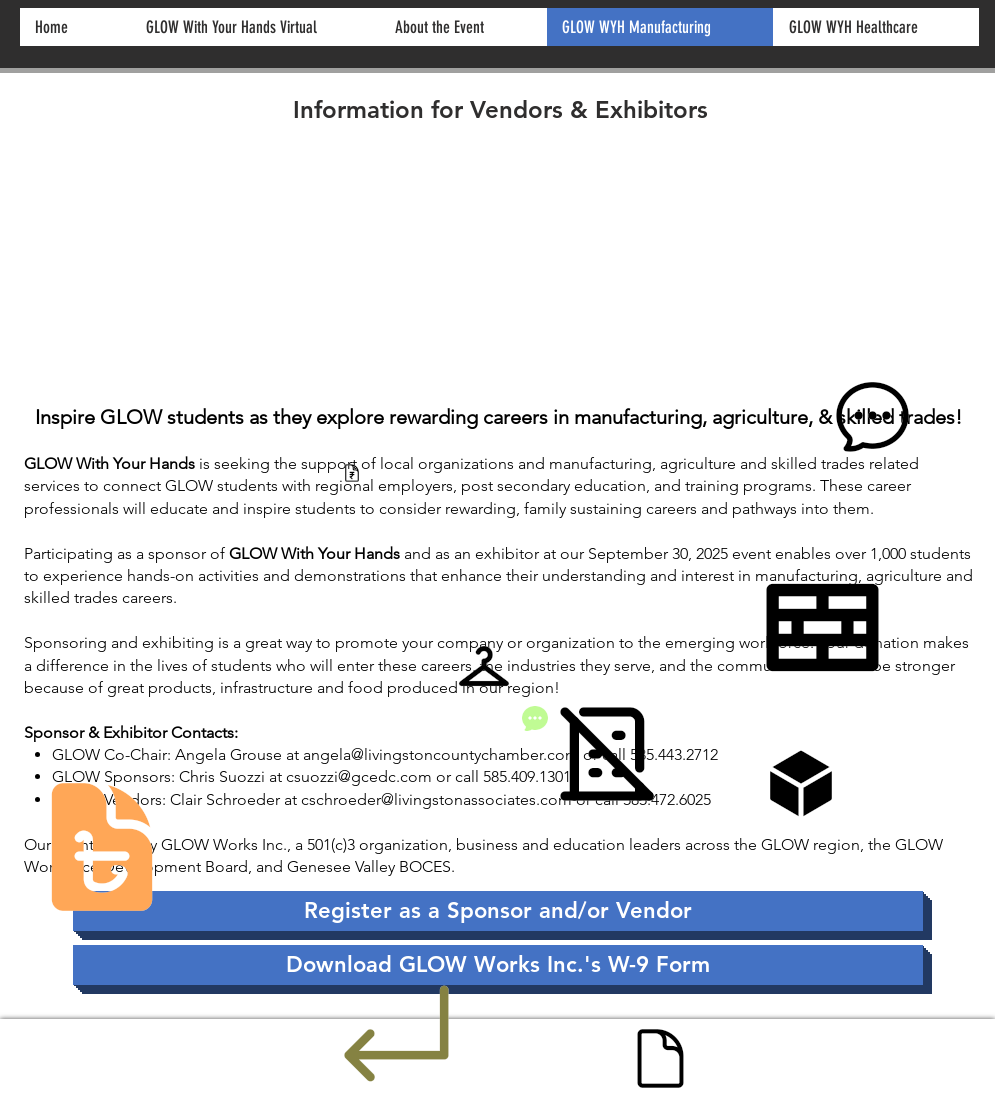  Describe the element at coordinates (535, 718) in the screenshot. I see `open messaging or chat` at that location.